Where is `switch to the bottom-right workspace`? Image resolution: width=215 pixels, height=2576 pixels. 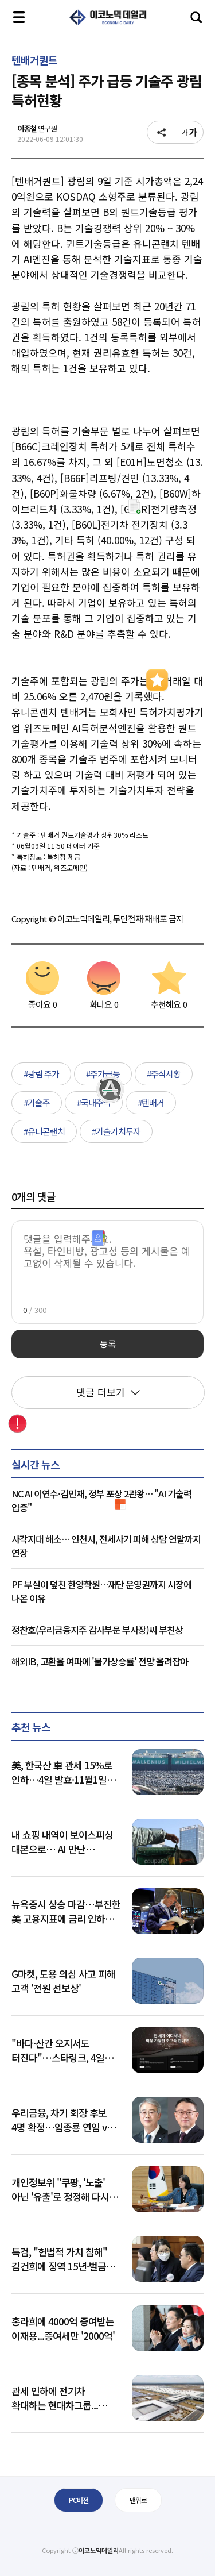
switch to the bottom-right workspace is located at coordinates (120, 1504).